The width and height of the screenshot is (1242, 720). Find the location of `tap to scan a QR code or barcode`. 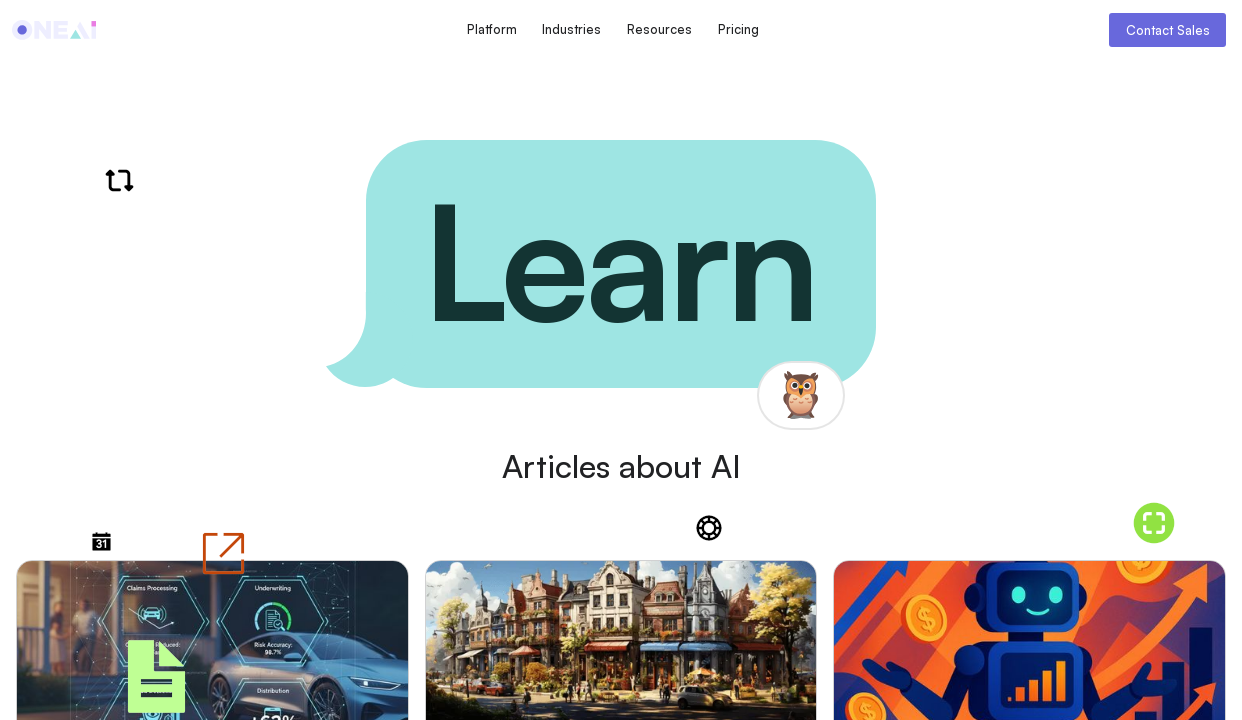

tap to scan a QR code or barcode is located at coordinates (1154, 523).